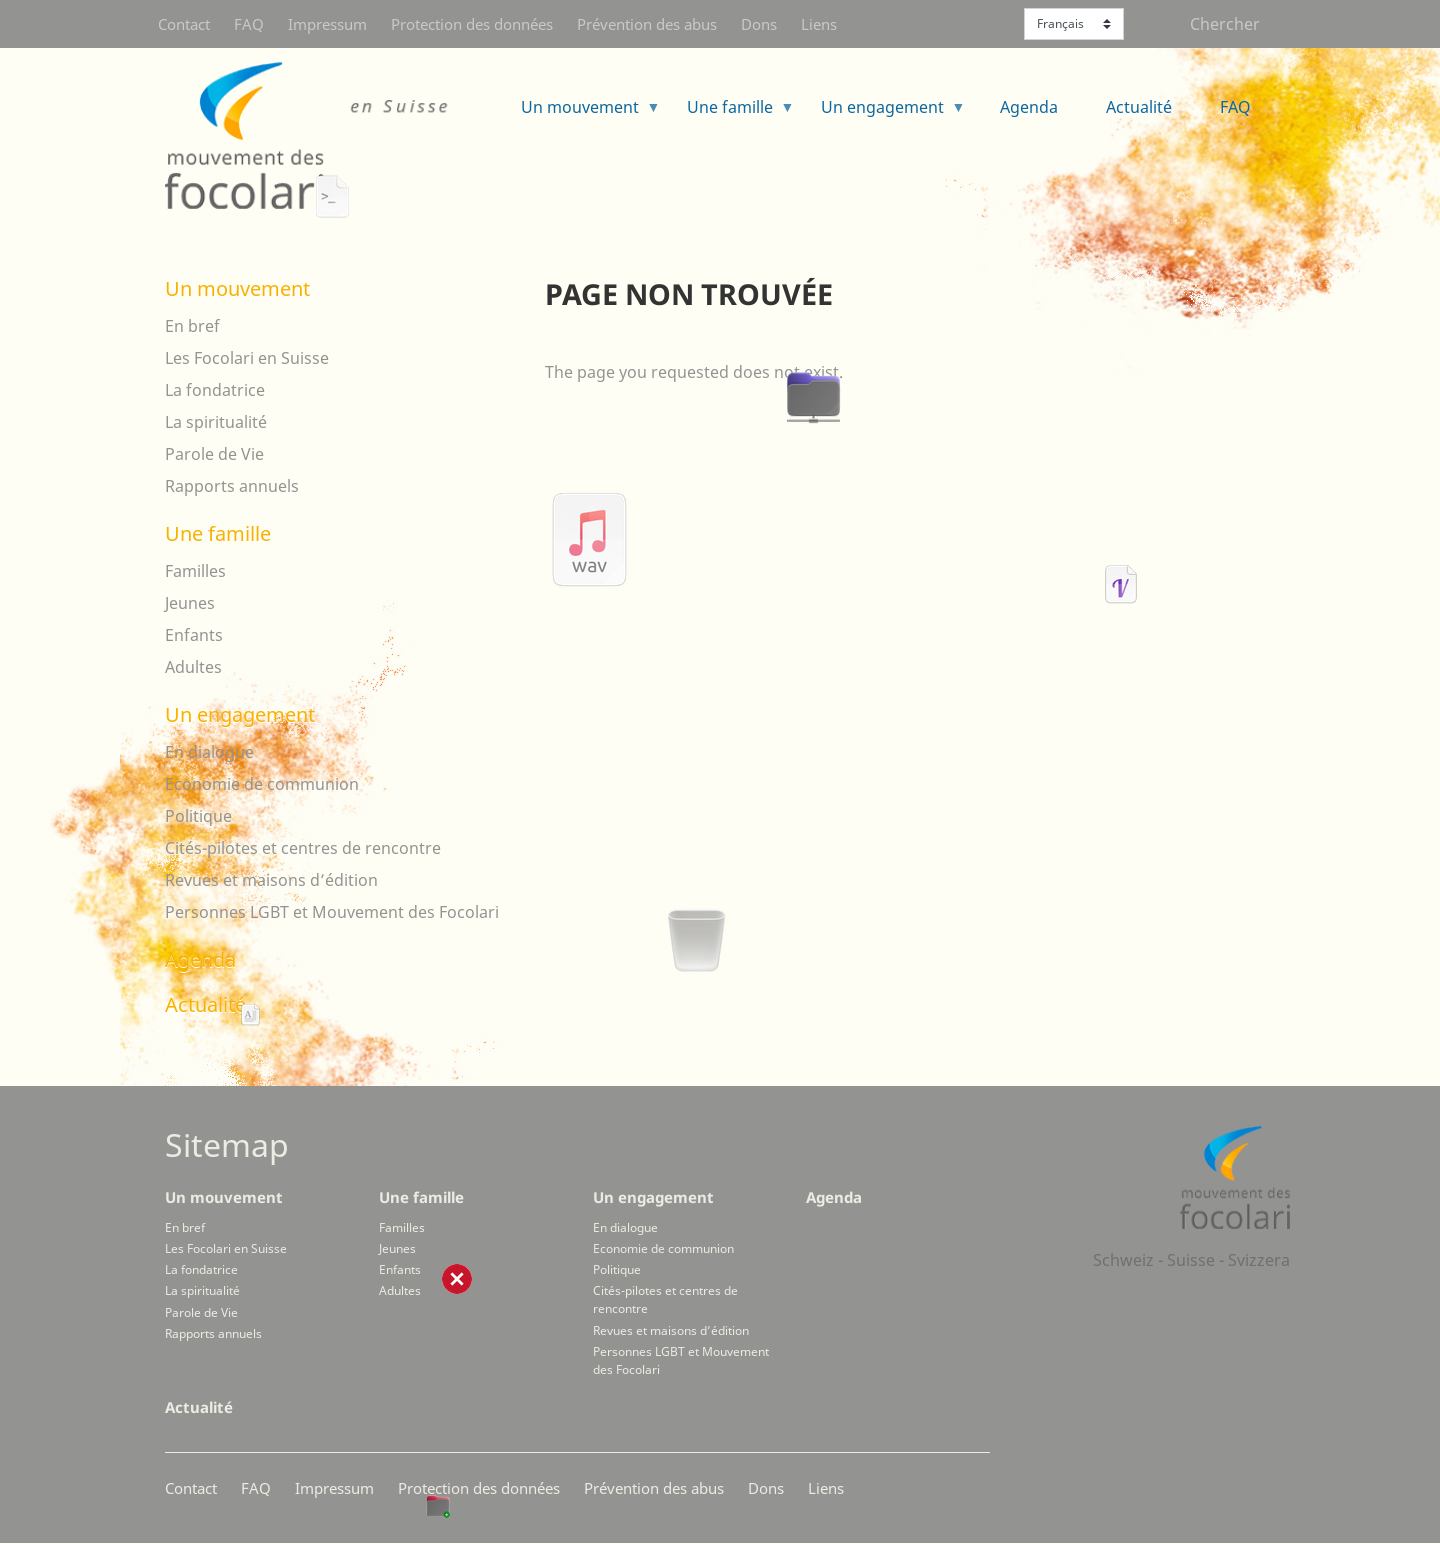  Describe the element at coordinates (1121, 584) in the screenshot. I see `vala source code file` at that location.